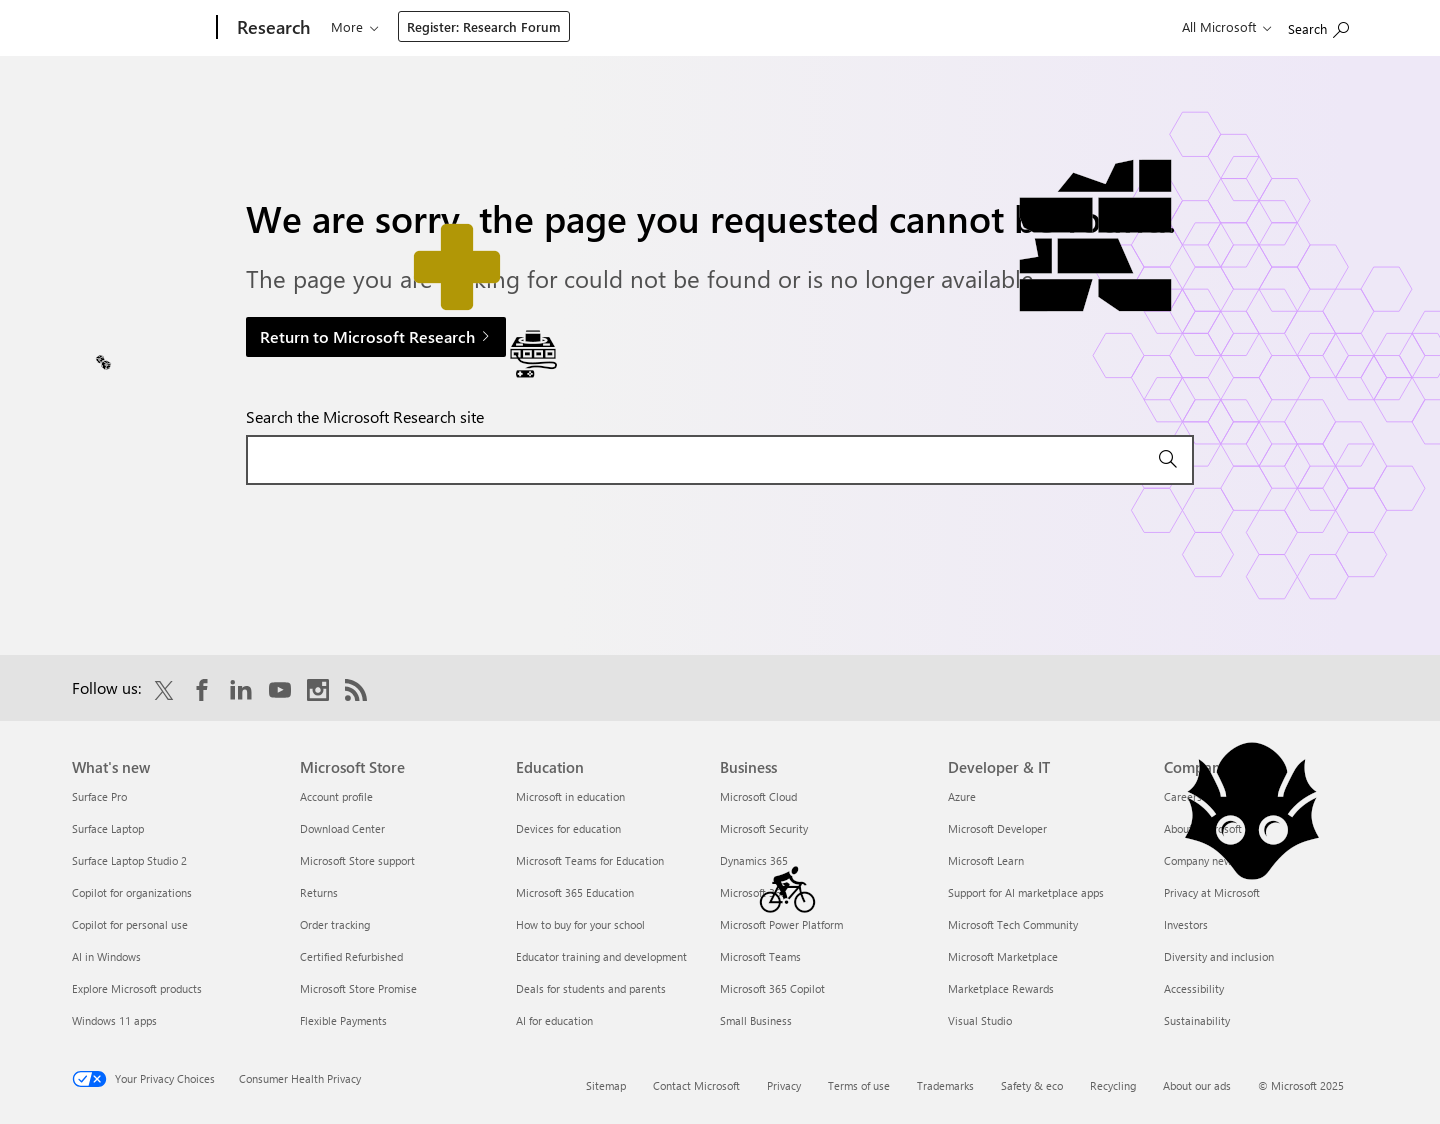  Describe the element at coordinates (787, 889) in the screenshot. I see `track cycling or biking activity` at that location.